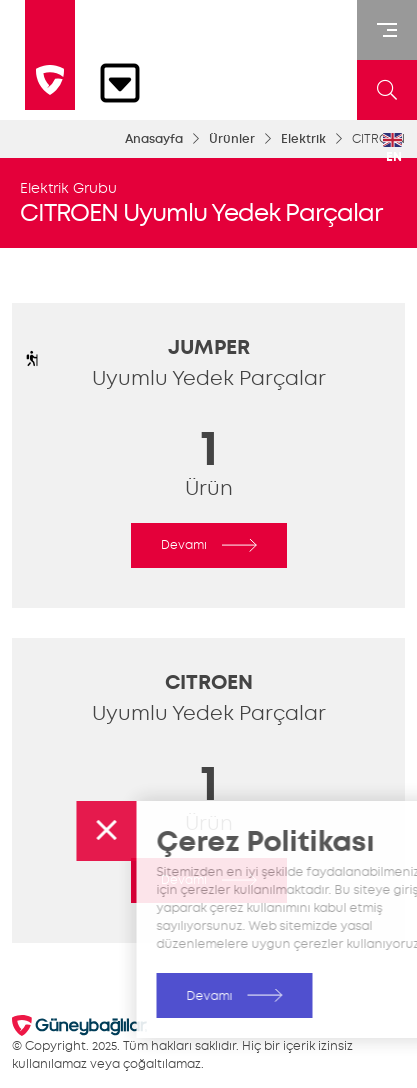 Image resolution: width=417 pixels, height=1088 pixels. What do you see at coordinates (120, 83) in the screenshot?
I see `expand dropdown menu` at bounding box center [120, 83].